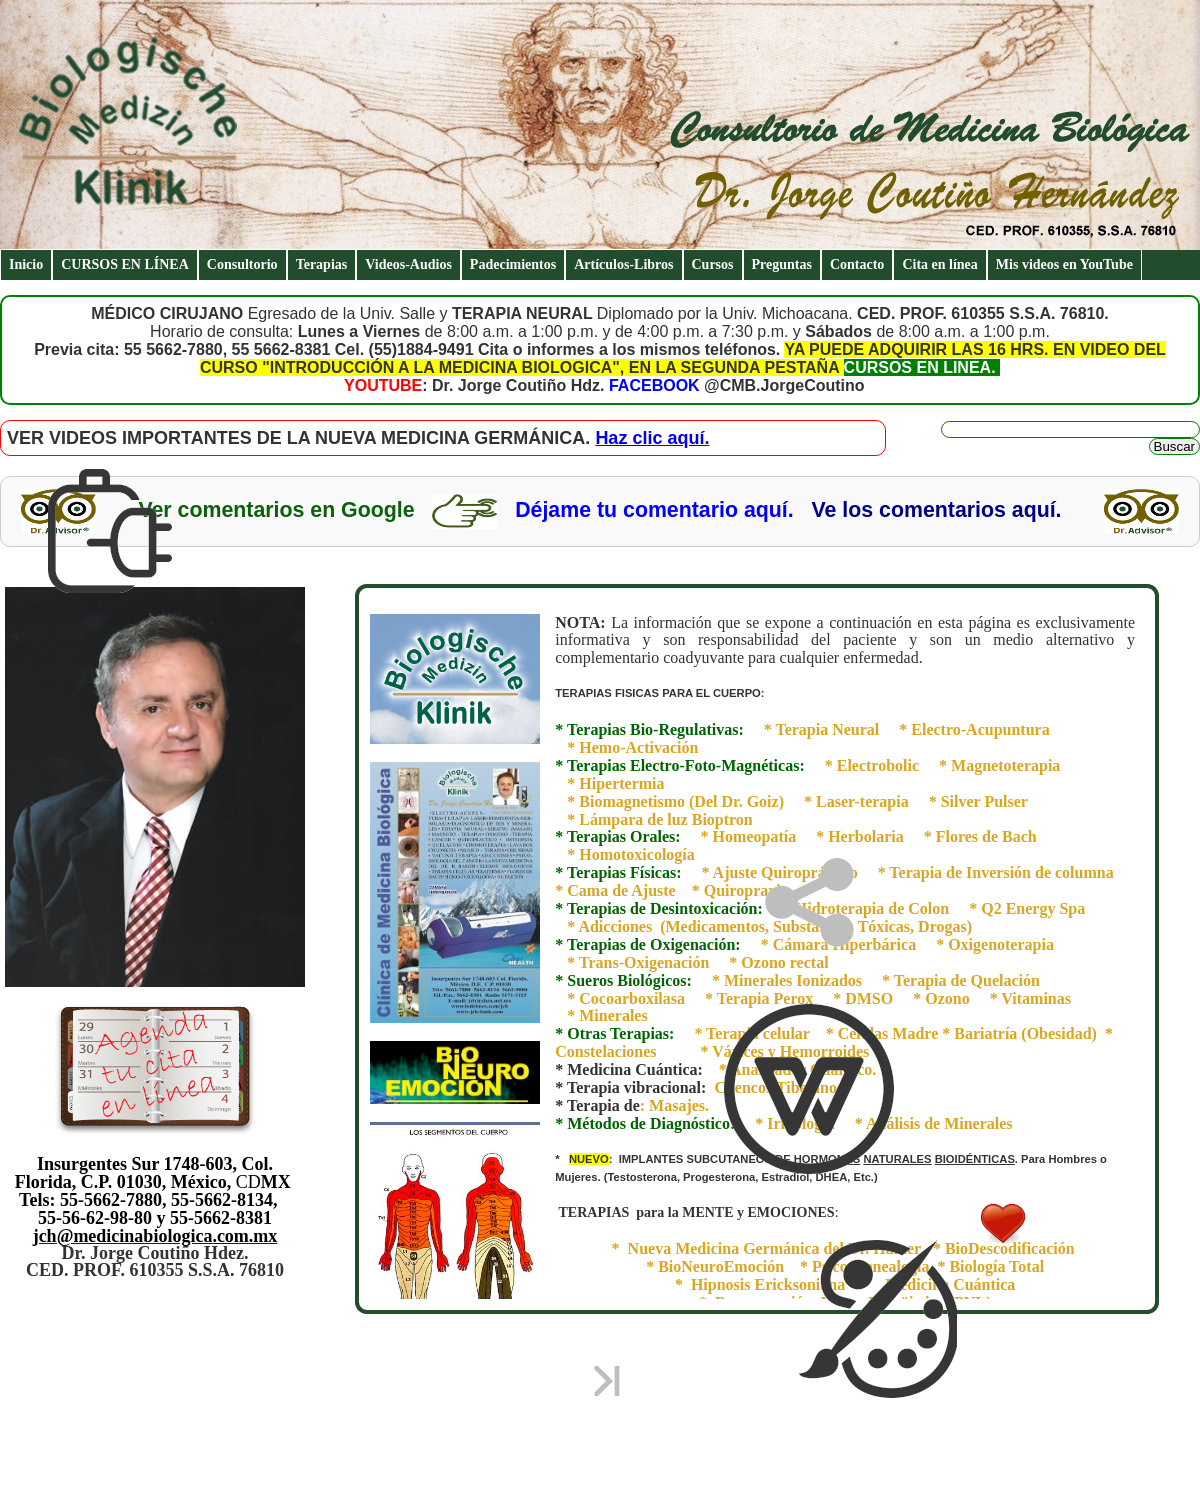 This screenshot has height=1500, width=1200. Describe the element at coordinates (607, 1381) in the screenshot. I see `skip to the last item in a list or playlist` at that location.